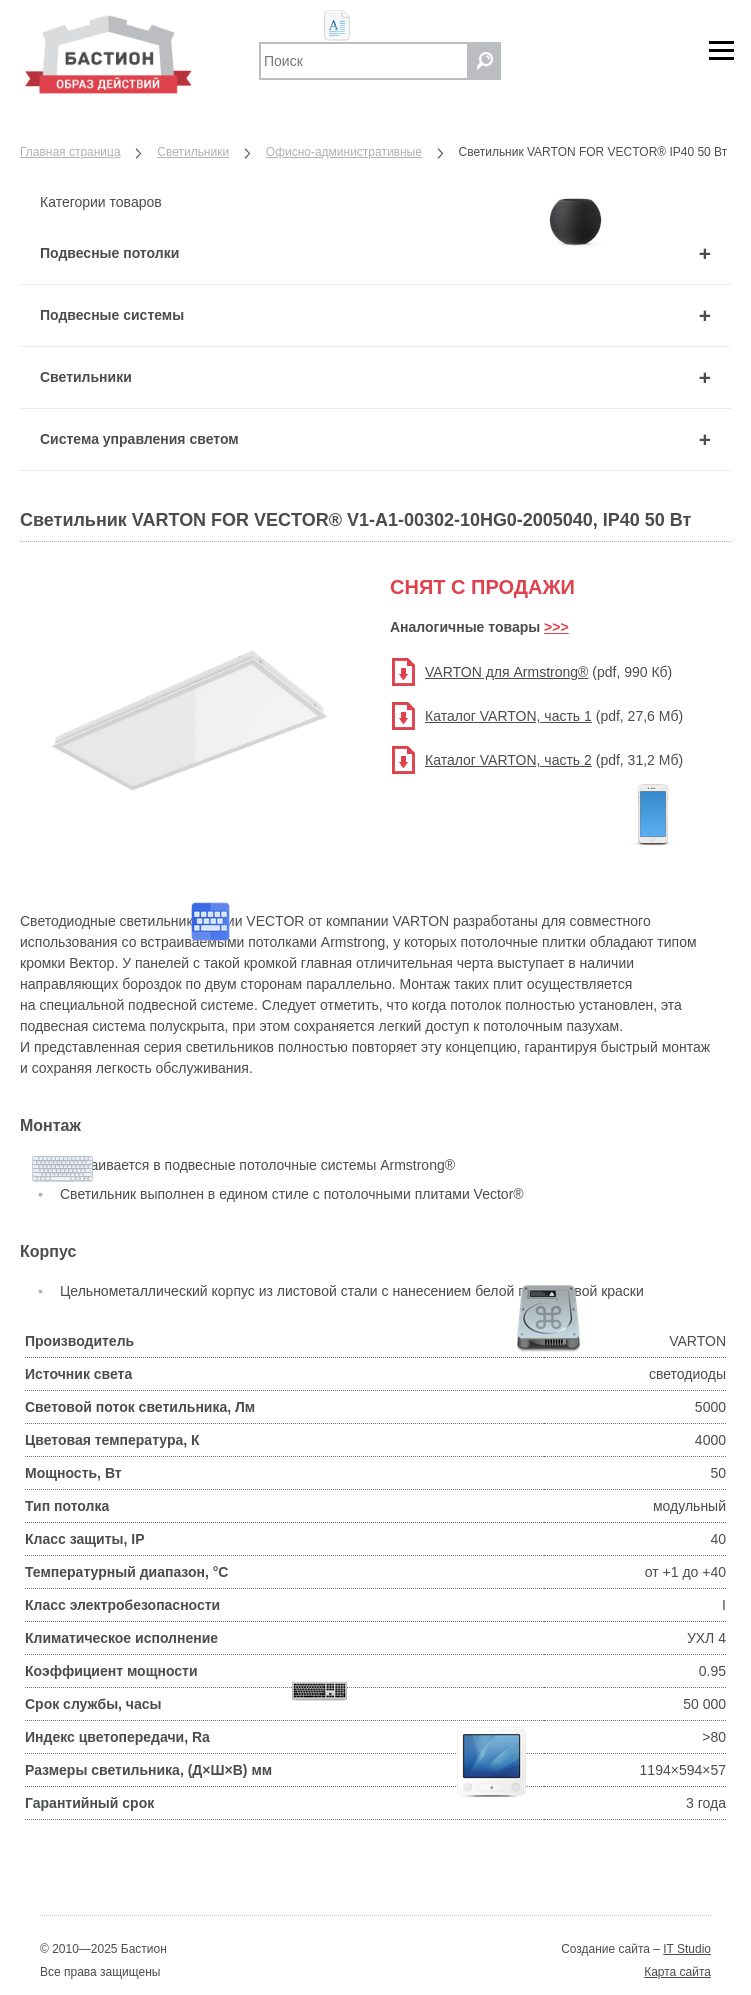  I want to click on indicates a connected iPhone device, so click(653, 815).